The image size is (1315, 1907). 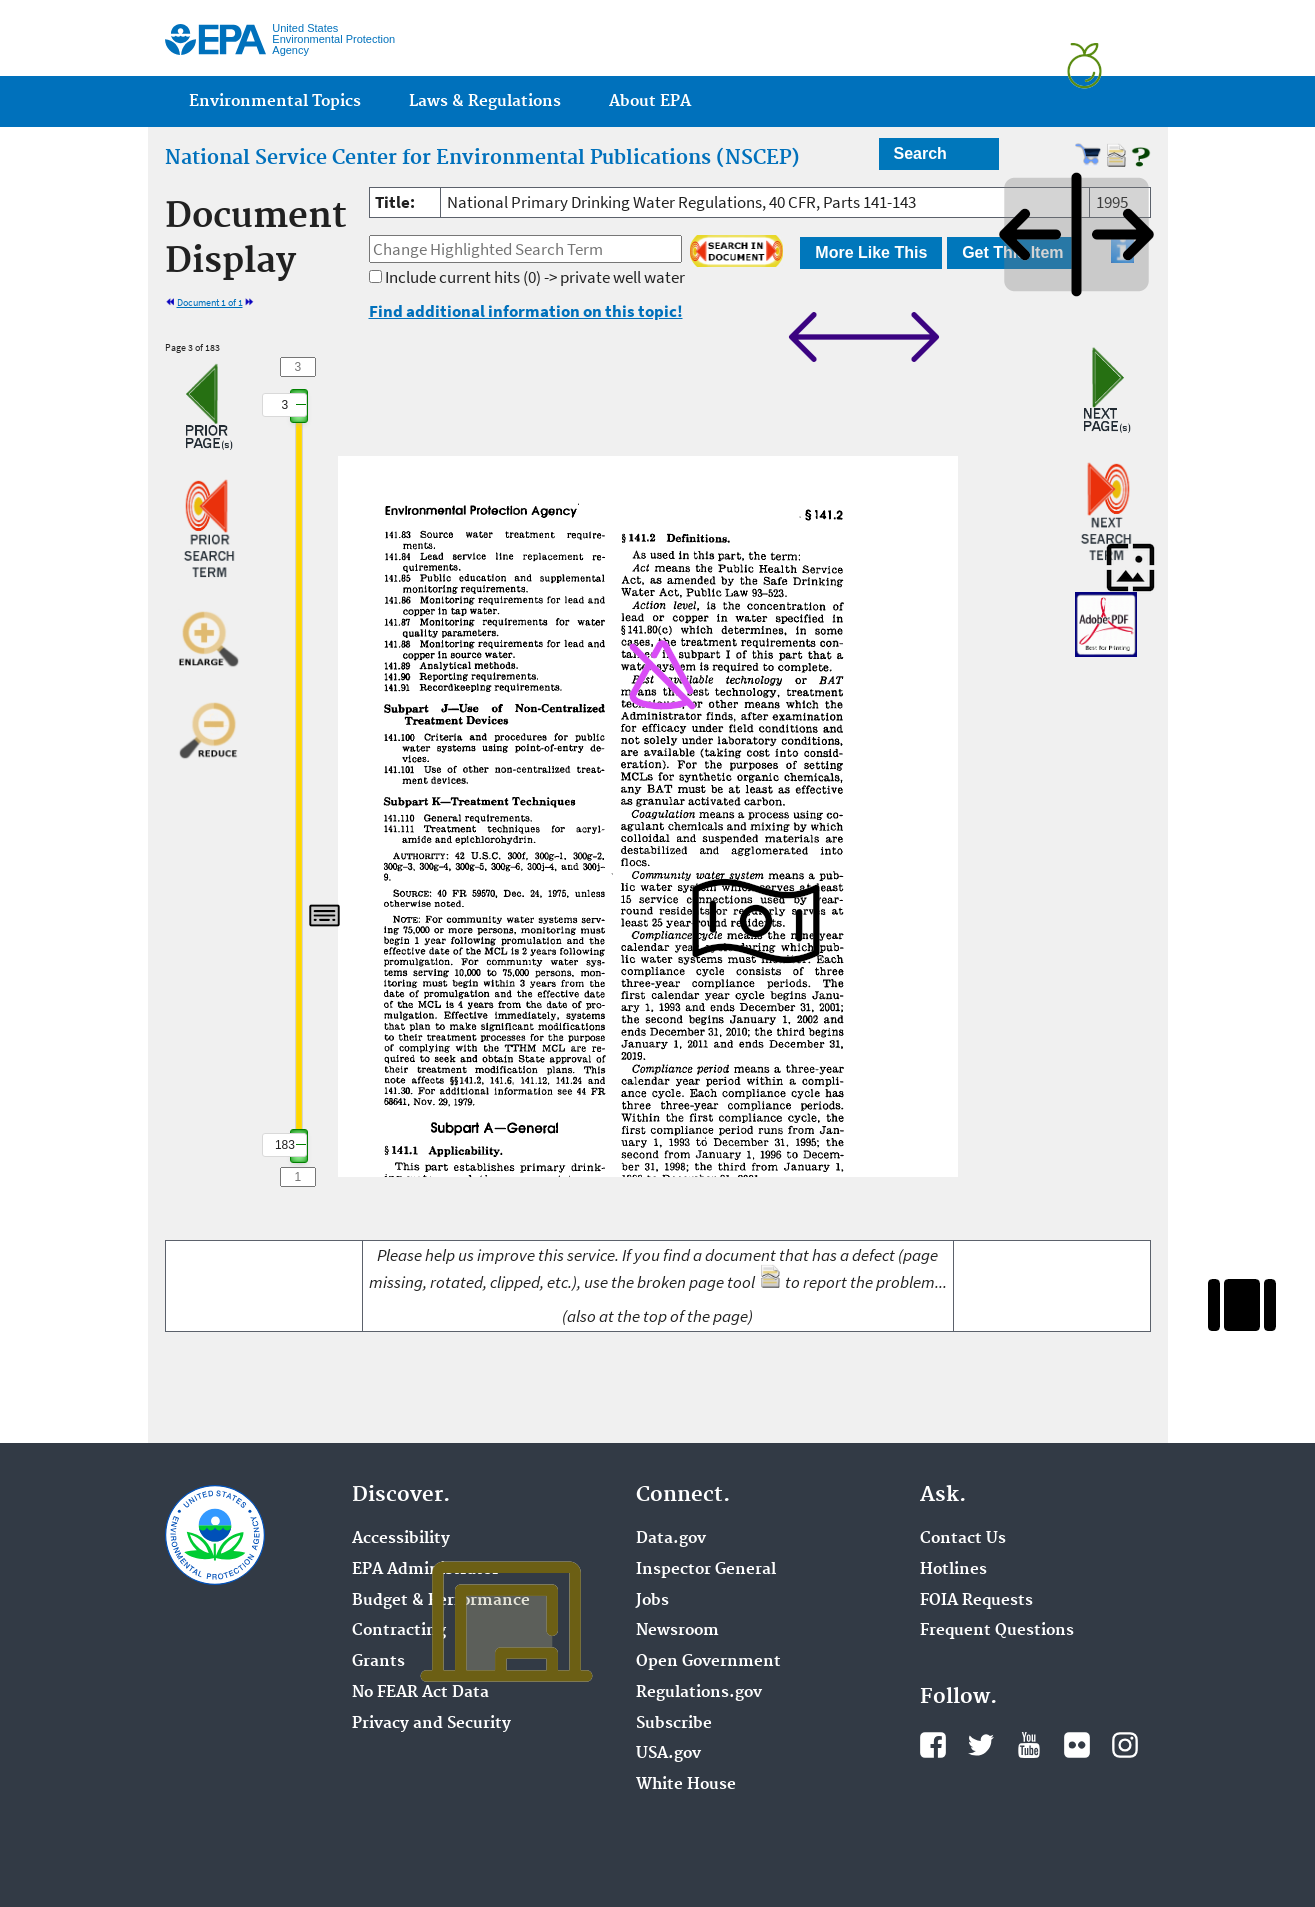 What do you see at coordinates (506, 1624) in the screenshot?
I see `open presentation or teaching mode` at bounding box center [506, 1624].